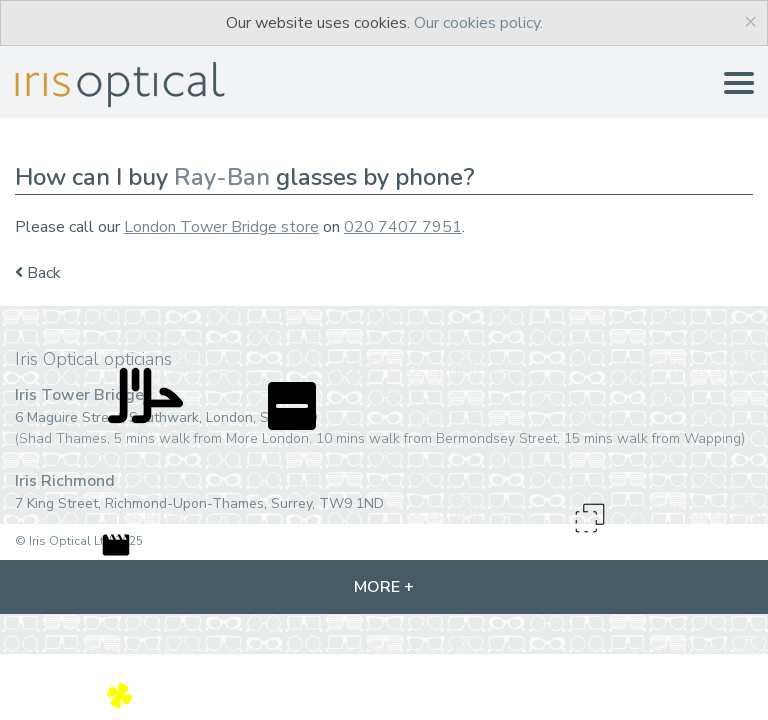  Describe the element at coordinates (143, 395) in the screenshot. I see `switch to arabic language` at that location.